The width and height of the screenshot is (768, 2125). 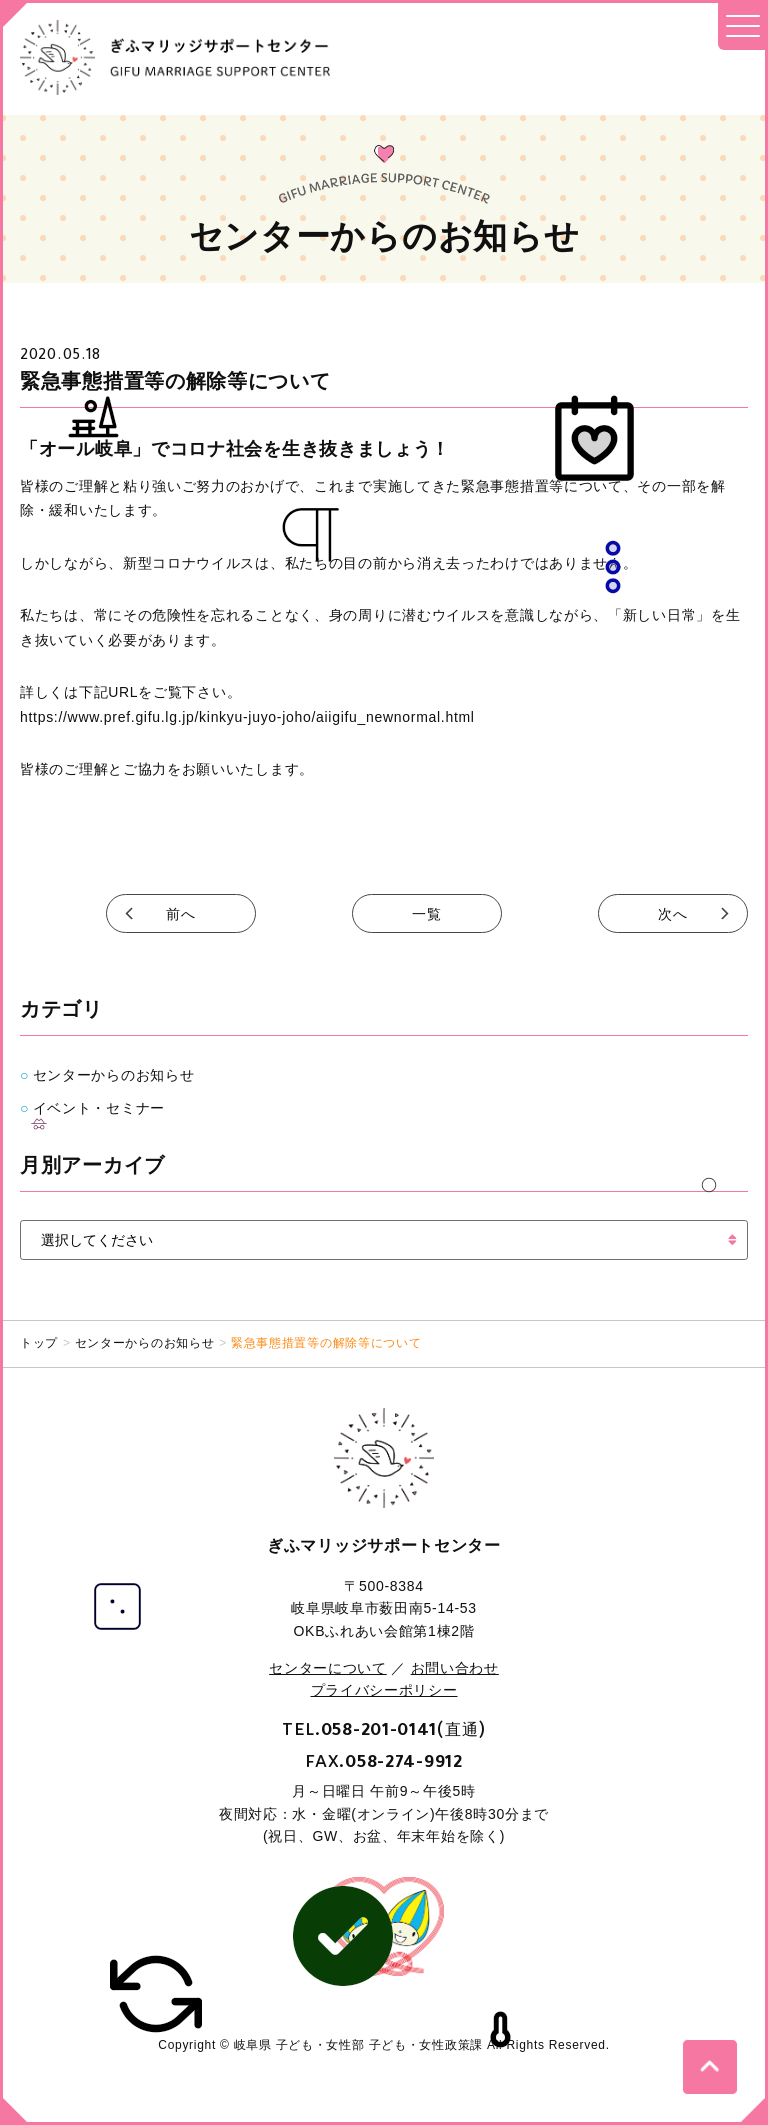 What do you see at coordinates (312, 535) in the screenshot?
I see `toggle paragraph formatting options` at bounding box center [312, 535].